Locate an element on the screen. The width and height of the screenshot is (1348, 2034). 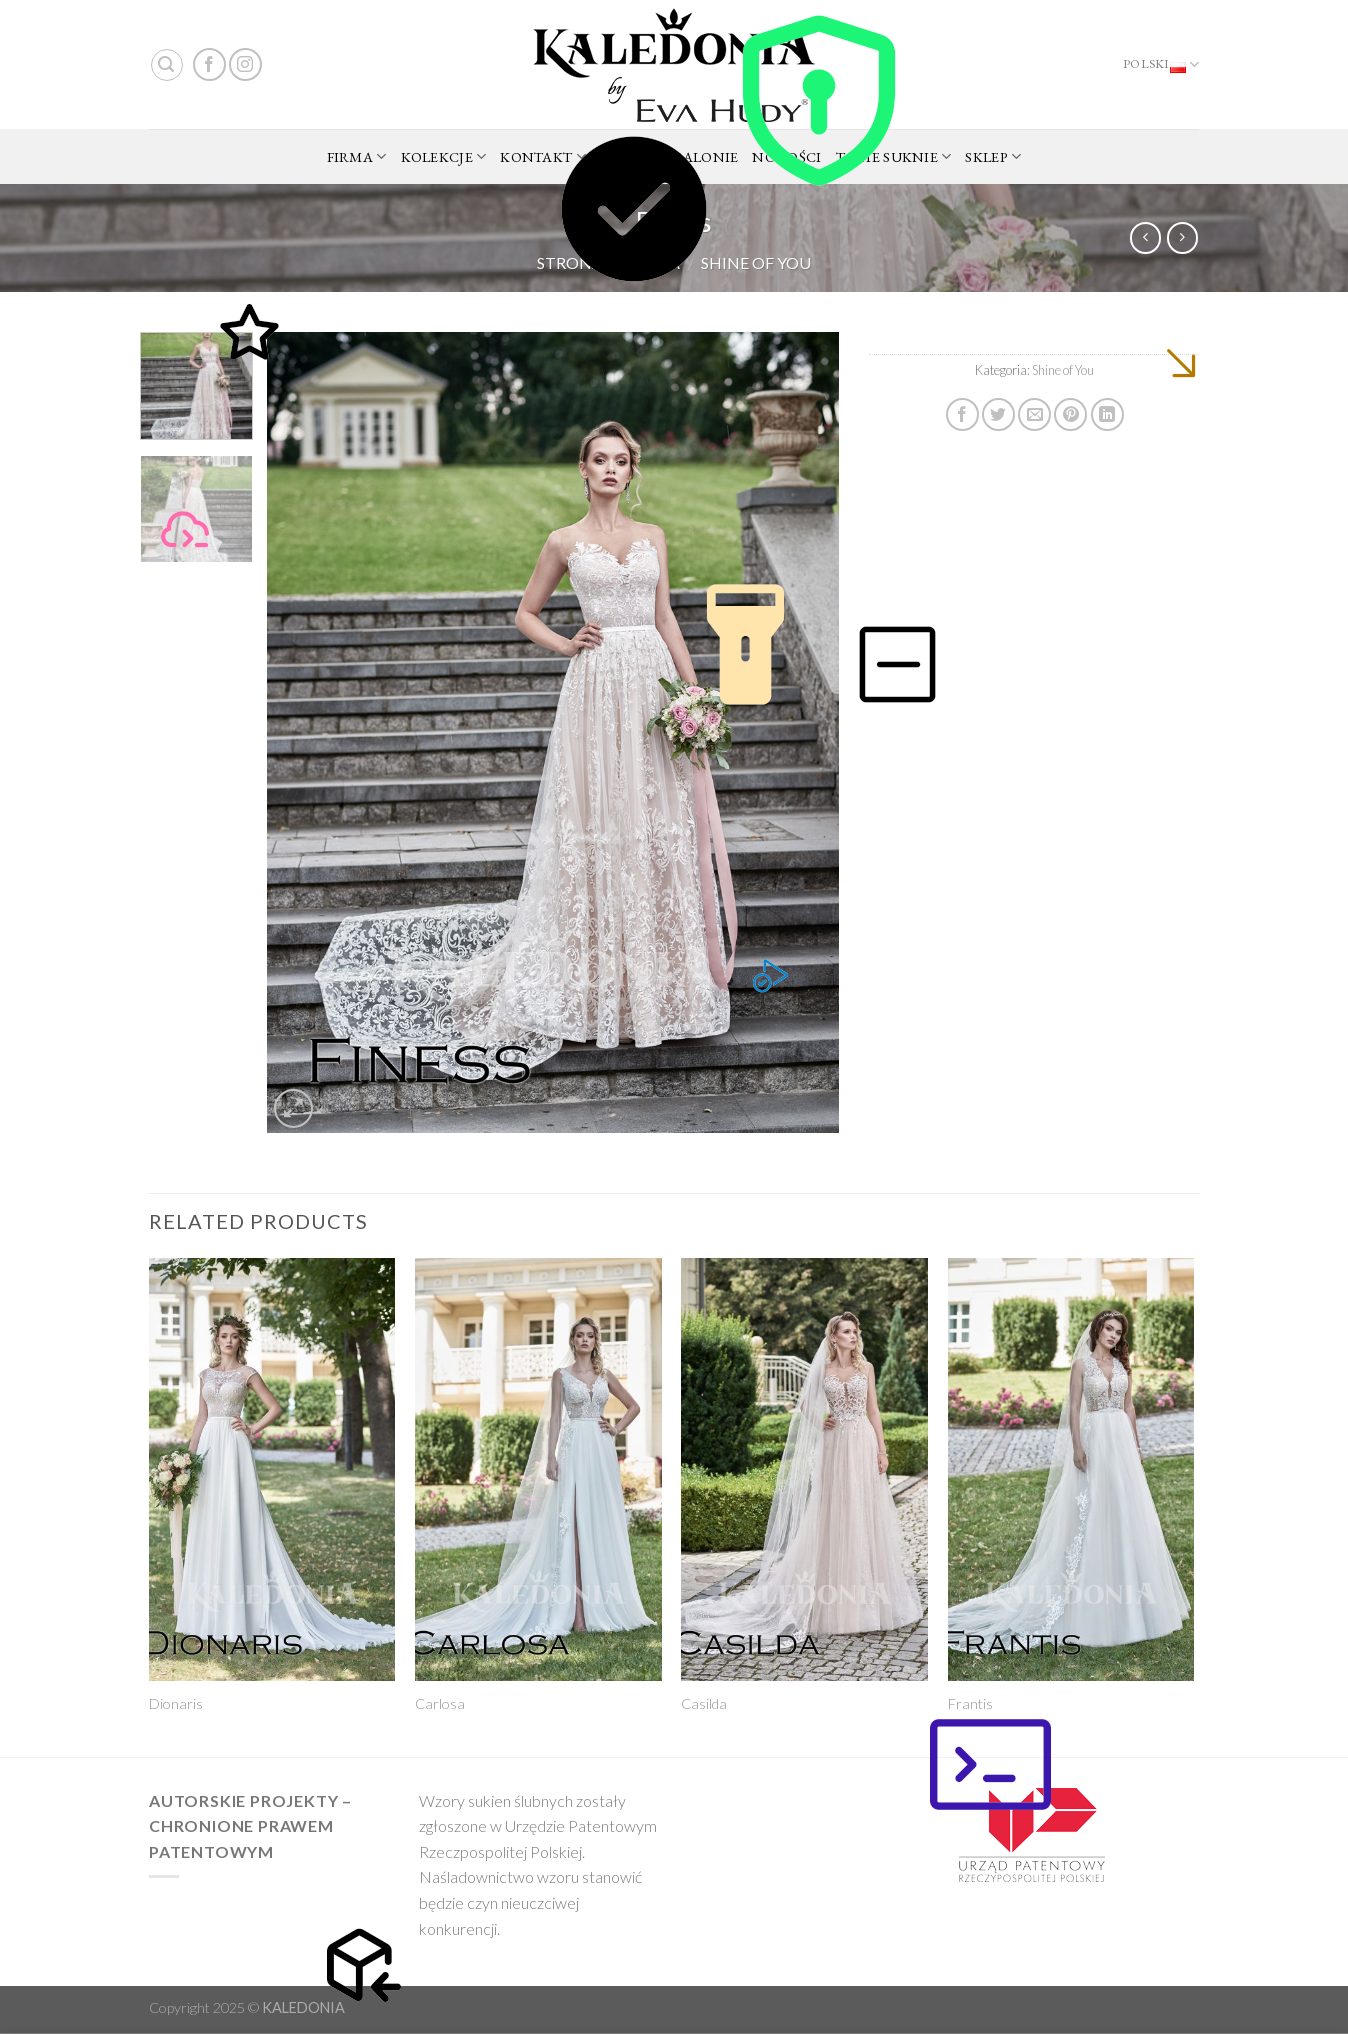
run tests with code coverage enabled is located at coordinates (771, 974).